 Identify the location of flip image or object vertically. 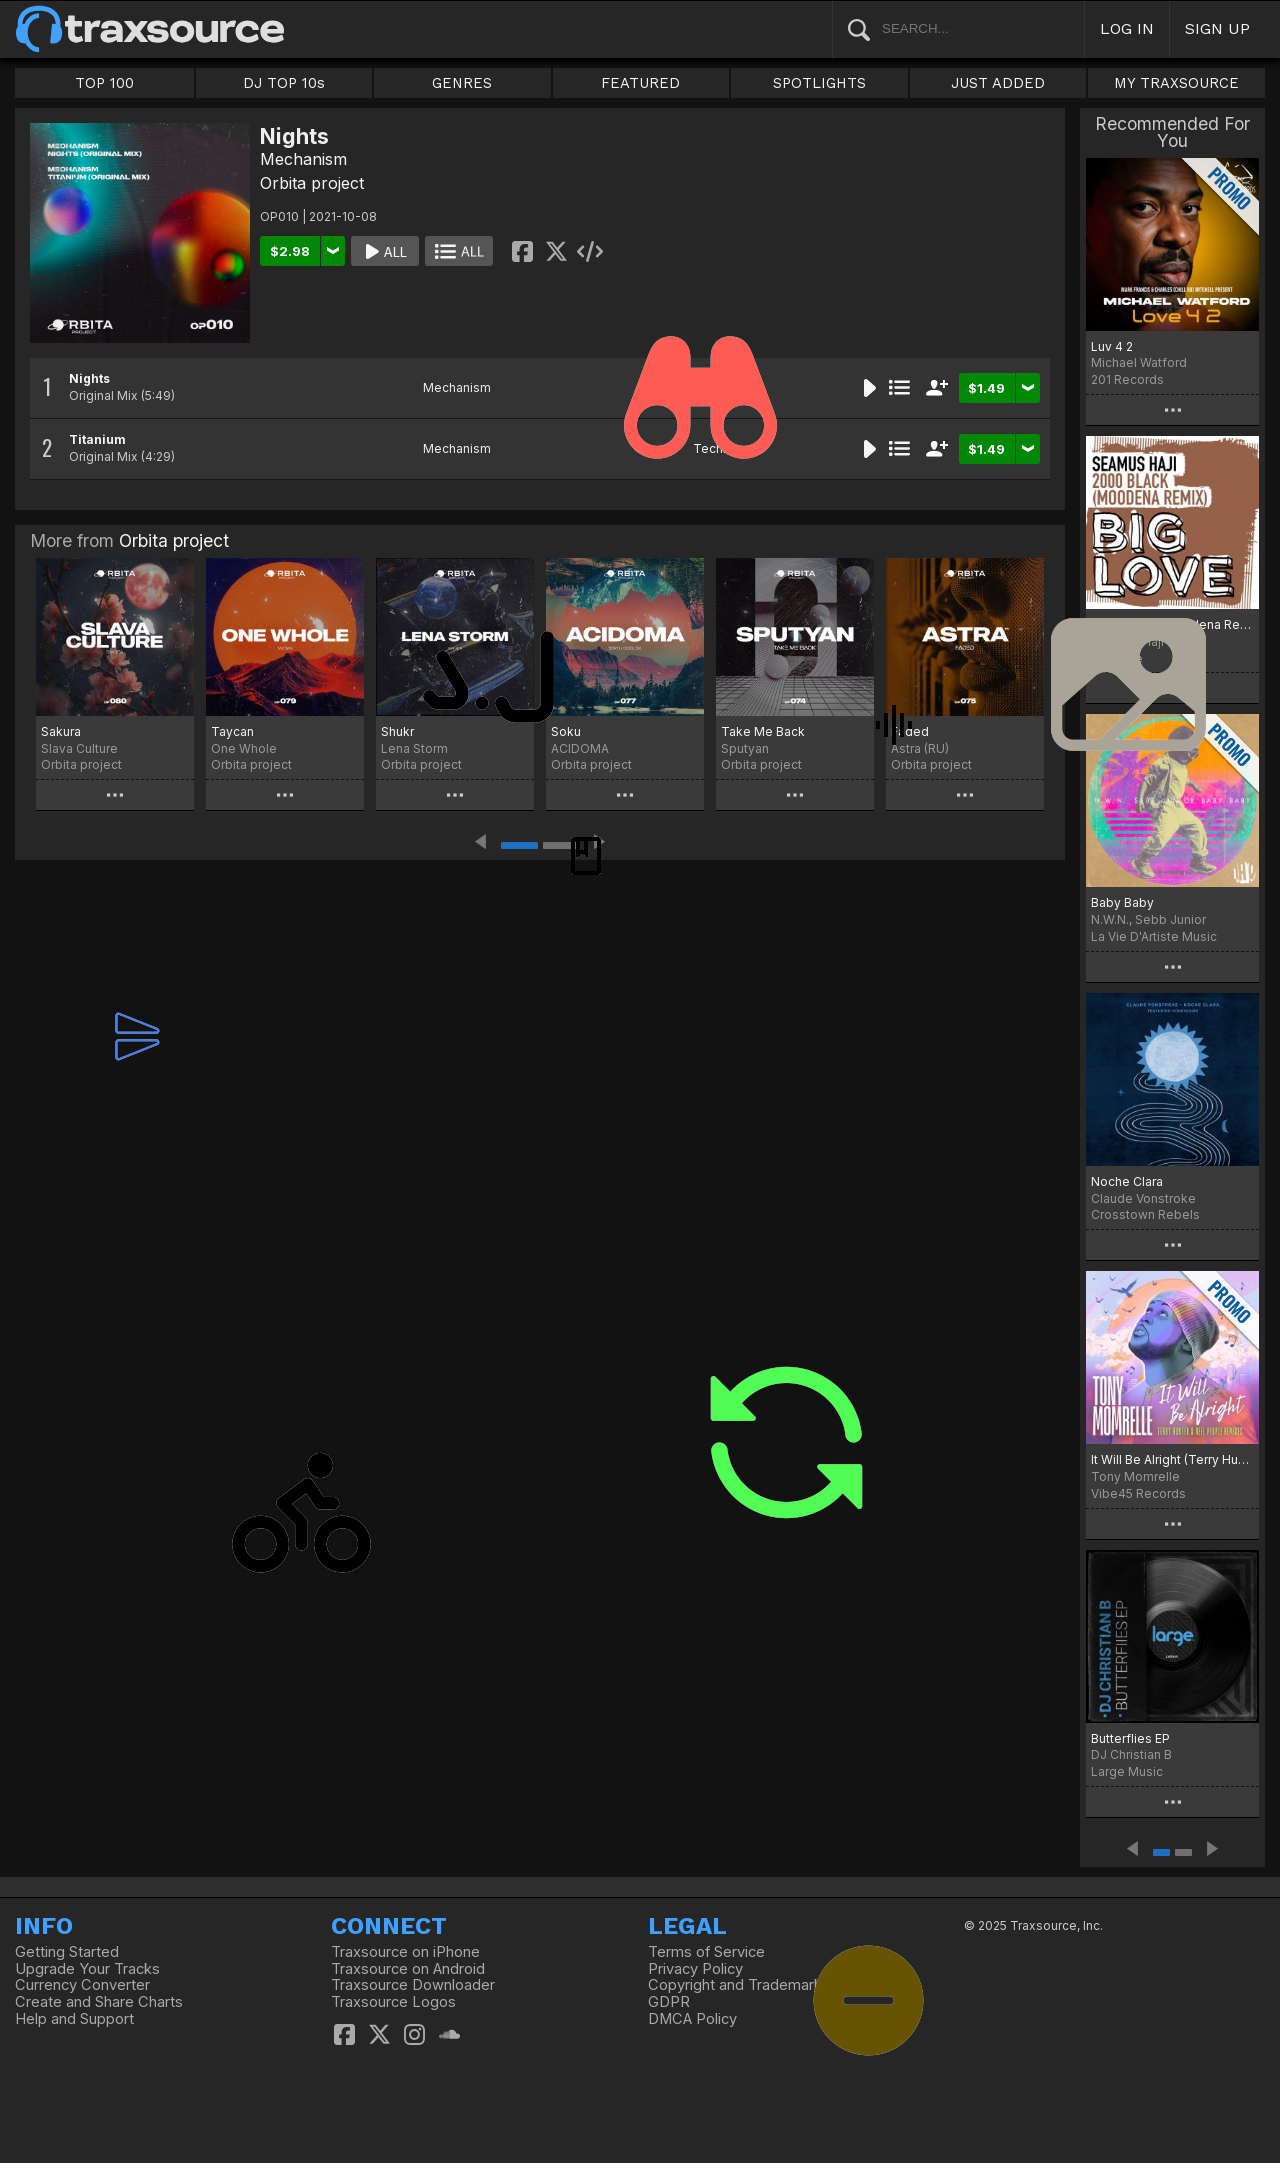
(135, 1036).